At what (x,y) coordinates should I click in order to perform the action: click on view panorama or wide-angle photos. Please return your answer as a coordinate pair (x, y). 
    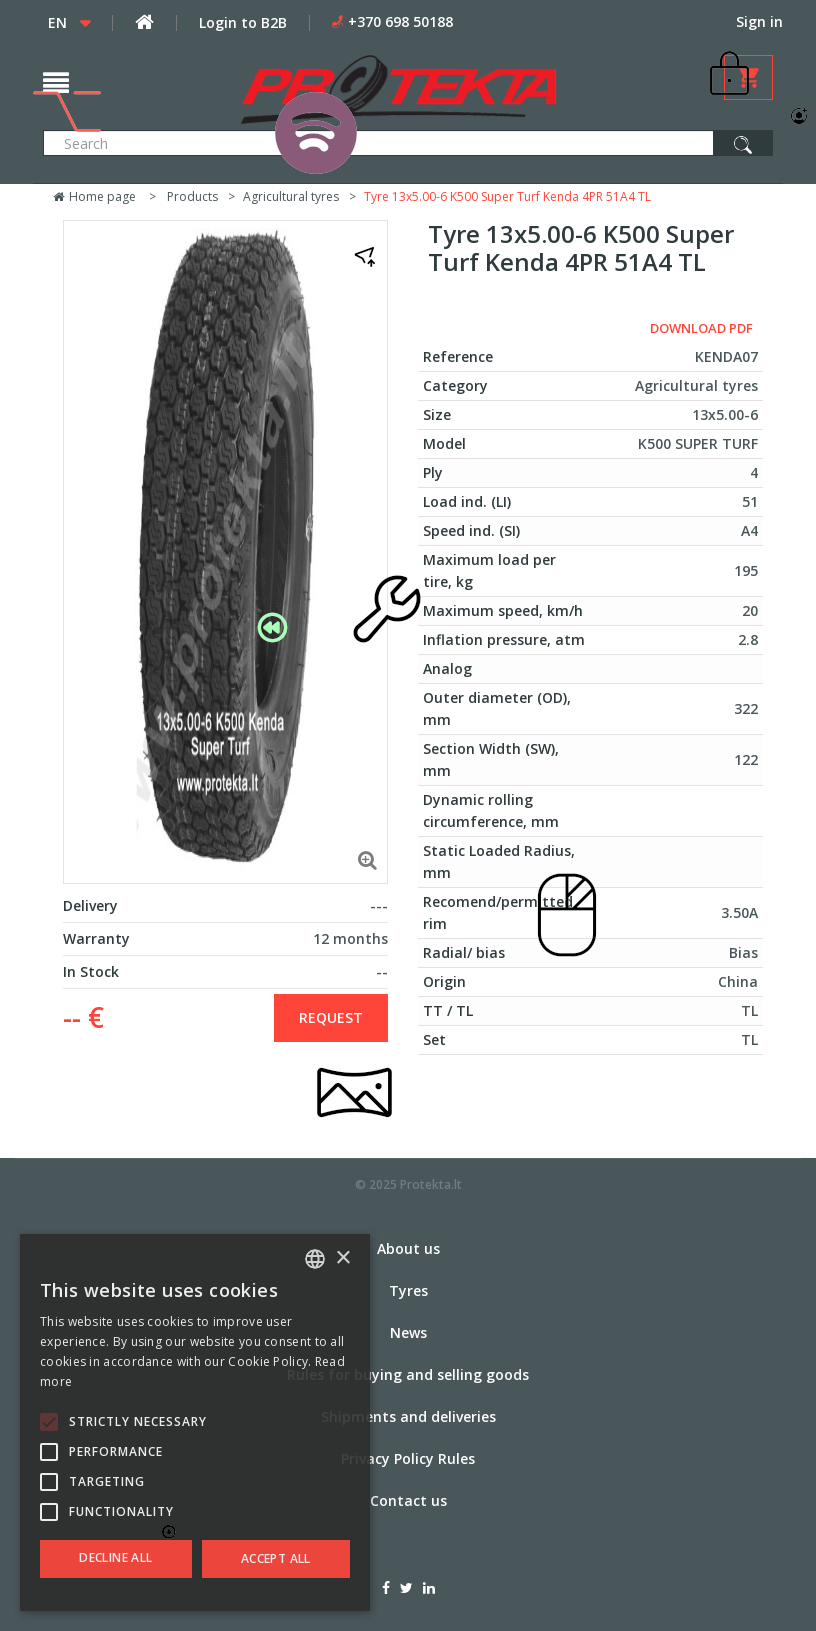
    Looking at the image, I should click on (354, 1092).